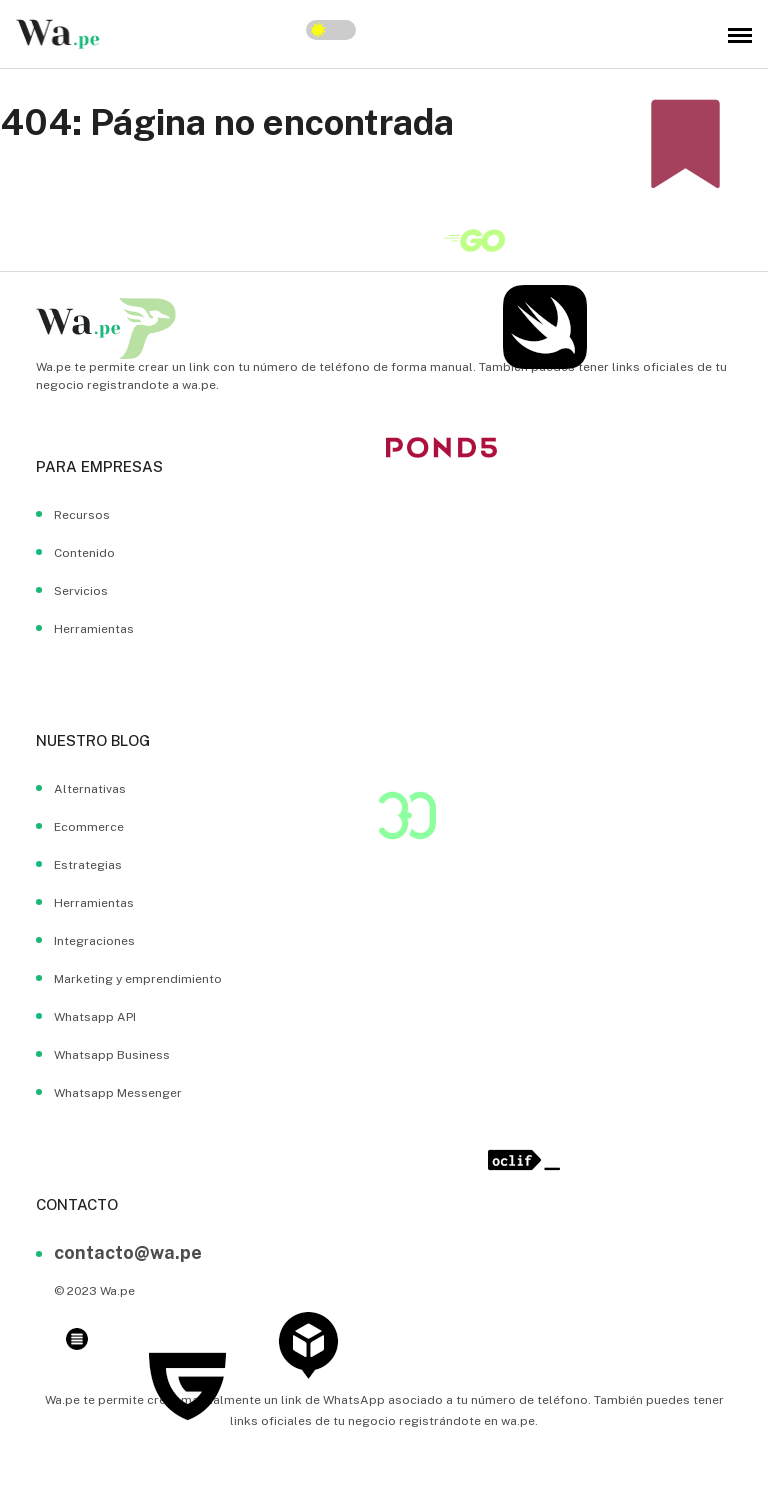  I want to click on pelican static site generator logo, so click(147, 328).